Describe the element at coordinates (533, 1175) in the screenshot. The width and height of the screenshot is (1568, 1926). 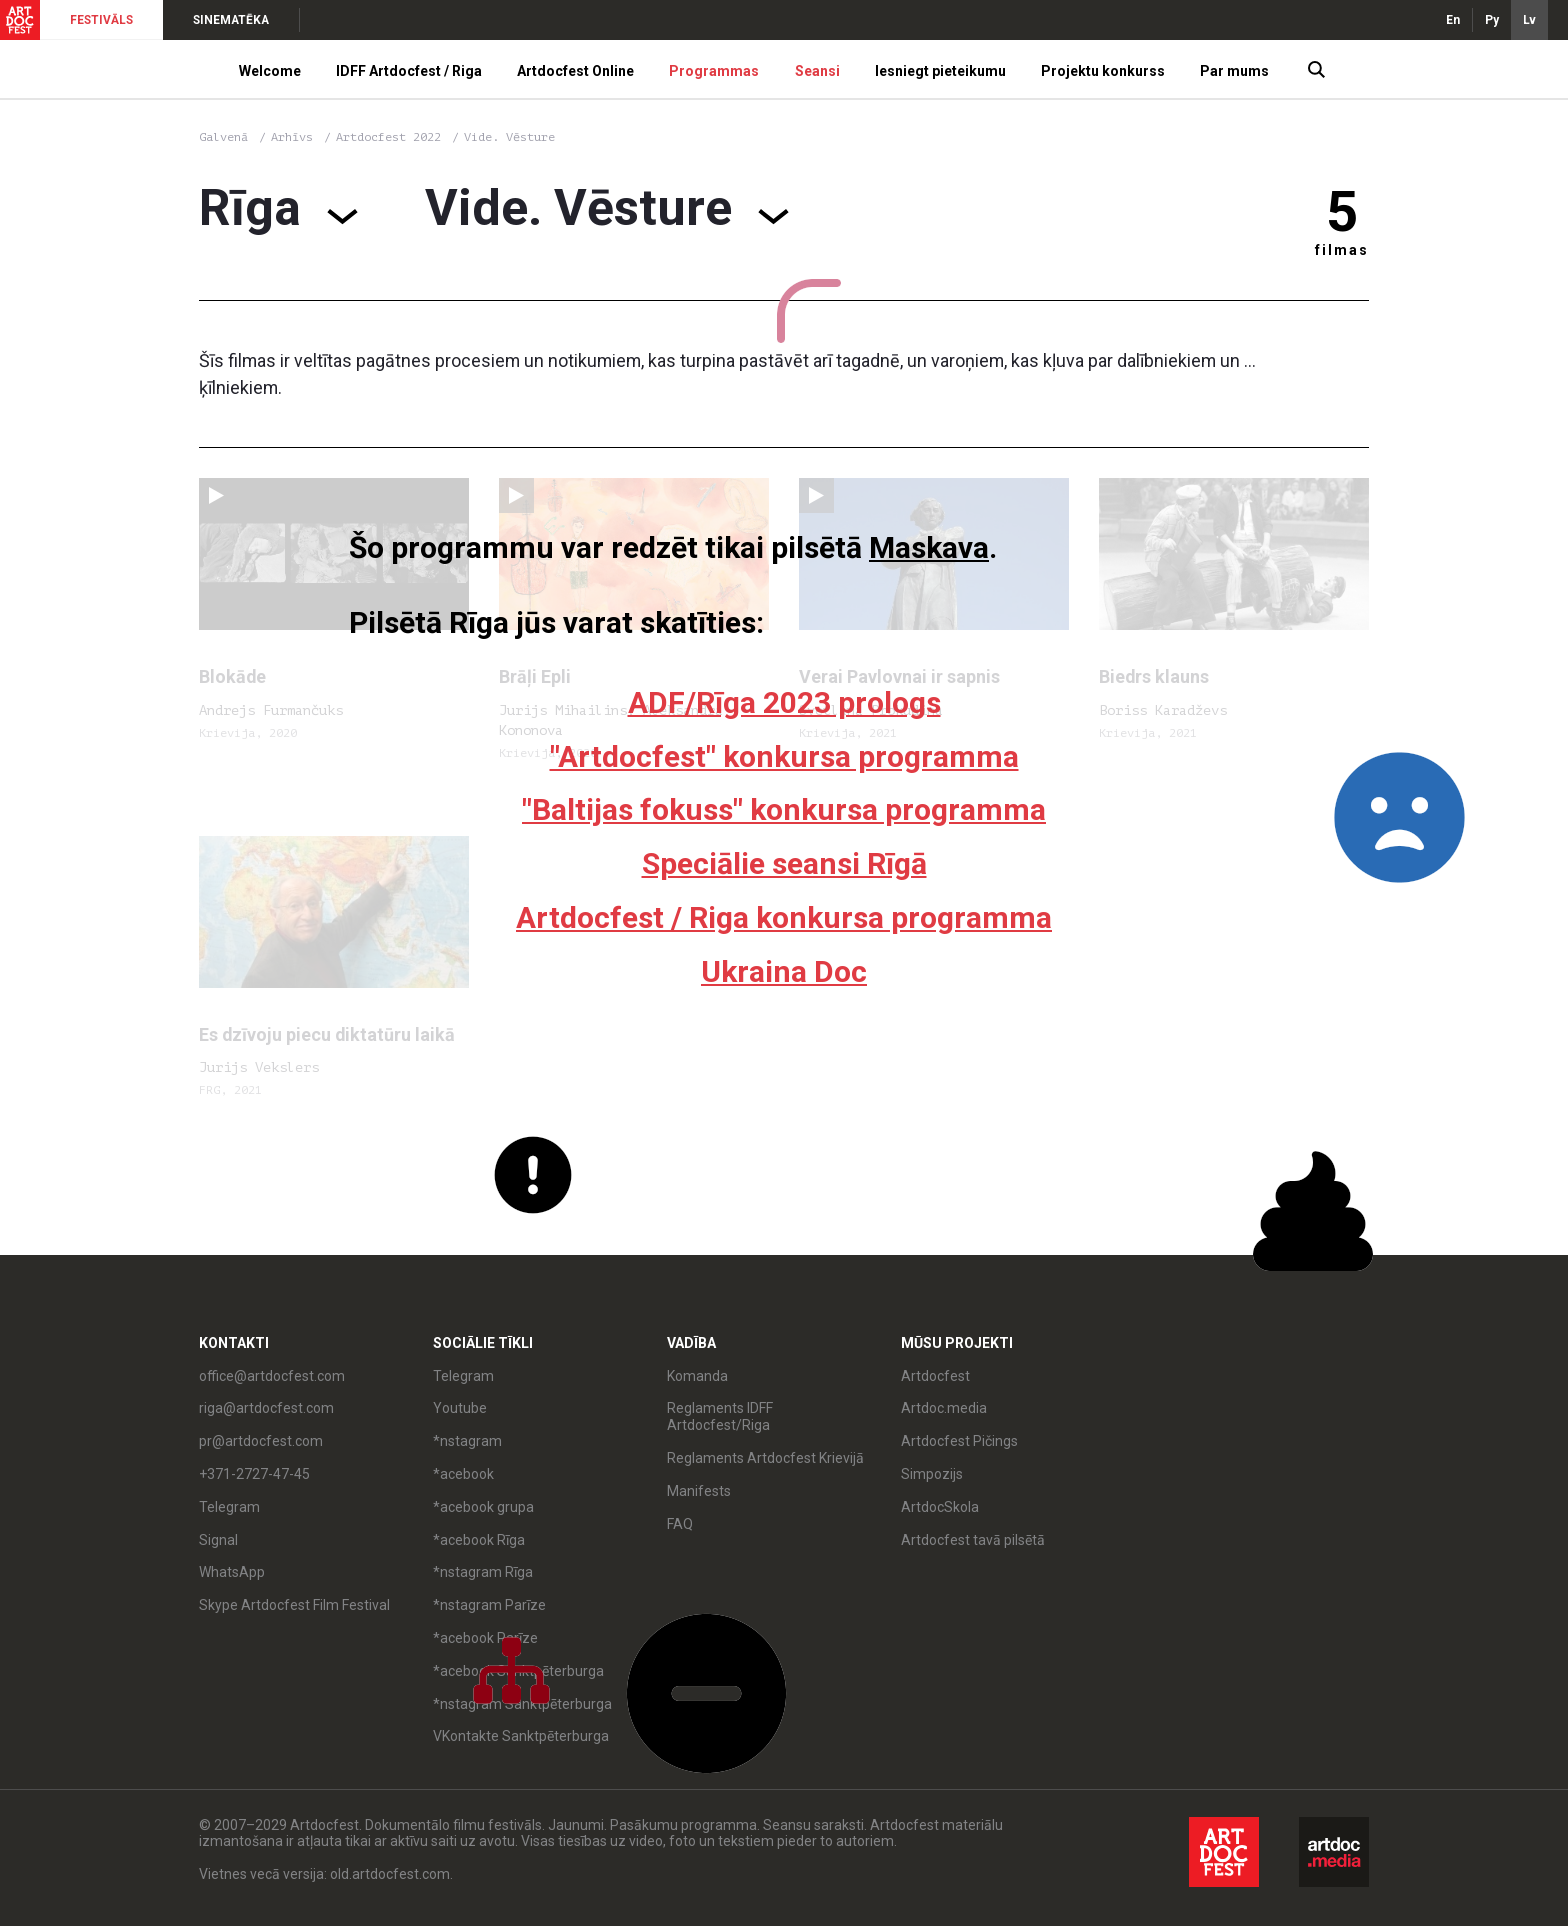
I see `indicates a warning or alert requiring attention` at that location.